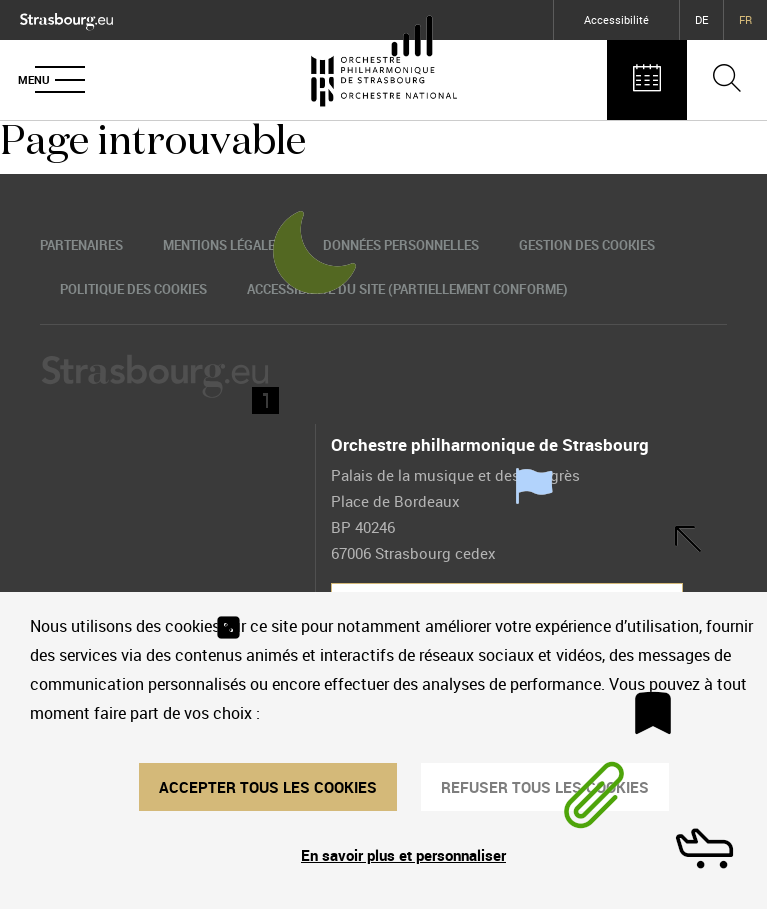 This screenshot has height=909, width=767. Describe the element at coordinates (313, 254) in the screenshot. I see `enable dark mode` at that location.